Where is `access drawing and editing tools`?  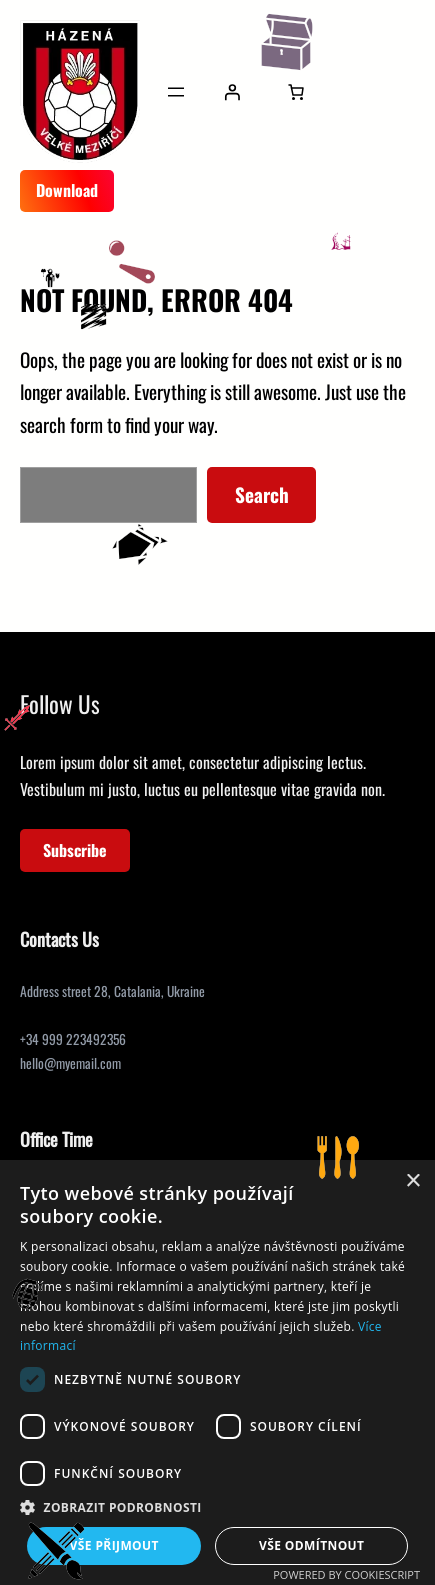 access drawing and editing tools is located at coordinates (56, 1551).